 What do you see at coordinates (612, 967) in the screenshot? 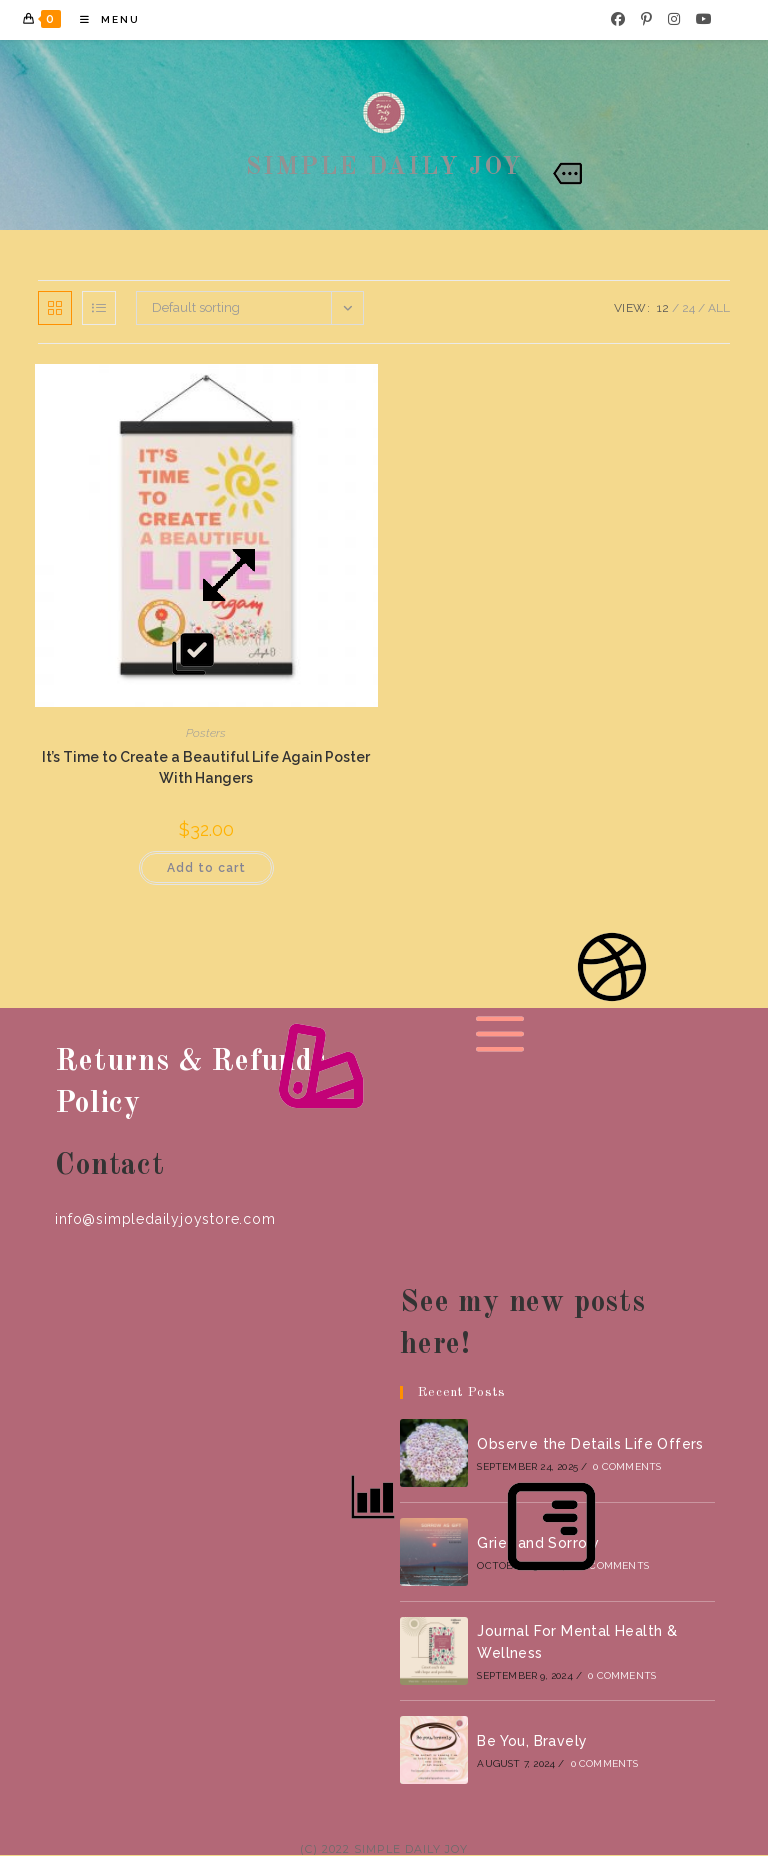
I see `view dribbble profile` at bounding box center [612, 967].